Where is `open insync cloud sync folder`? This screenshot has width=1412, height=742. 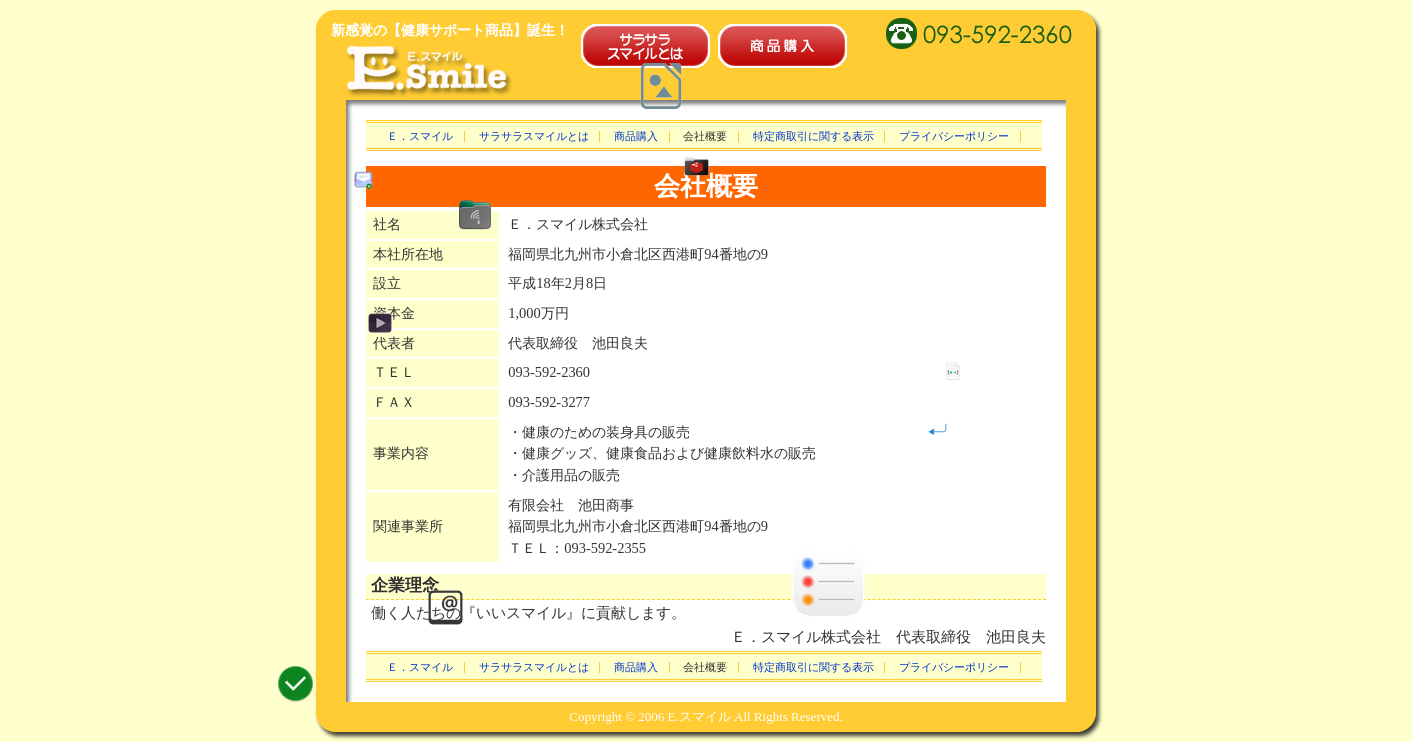
open insync cloud sync folder is located at coordinates (475, 214).